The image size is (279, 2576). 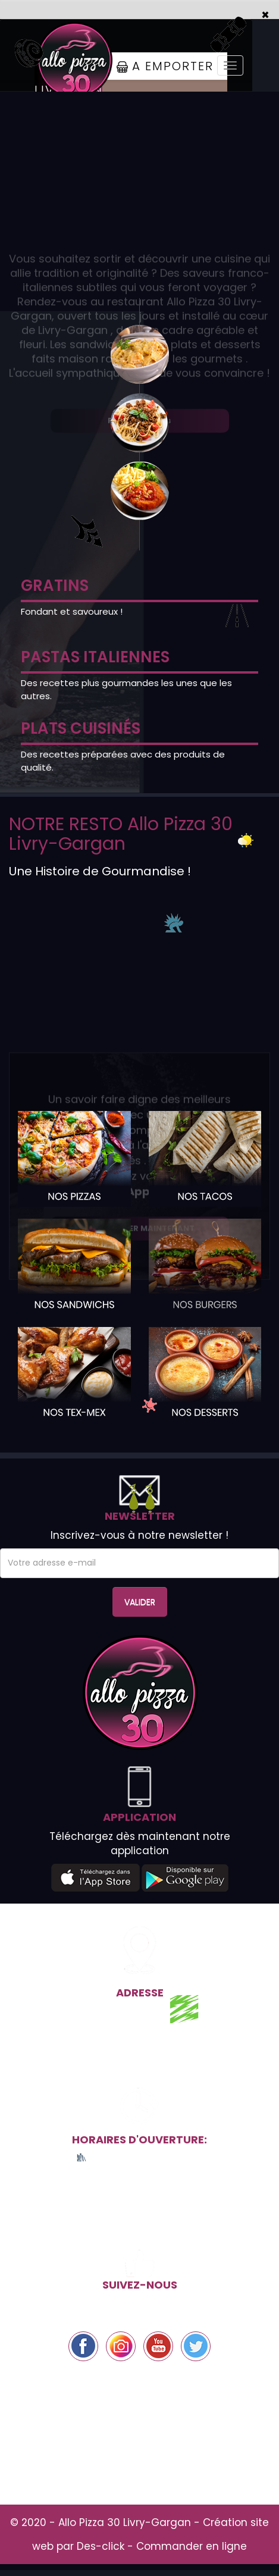 What do you see at coordinates (246, 840) in the screenshot?
I see `indicates scattered showers with partial sun` at bounding box center [246, 840].